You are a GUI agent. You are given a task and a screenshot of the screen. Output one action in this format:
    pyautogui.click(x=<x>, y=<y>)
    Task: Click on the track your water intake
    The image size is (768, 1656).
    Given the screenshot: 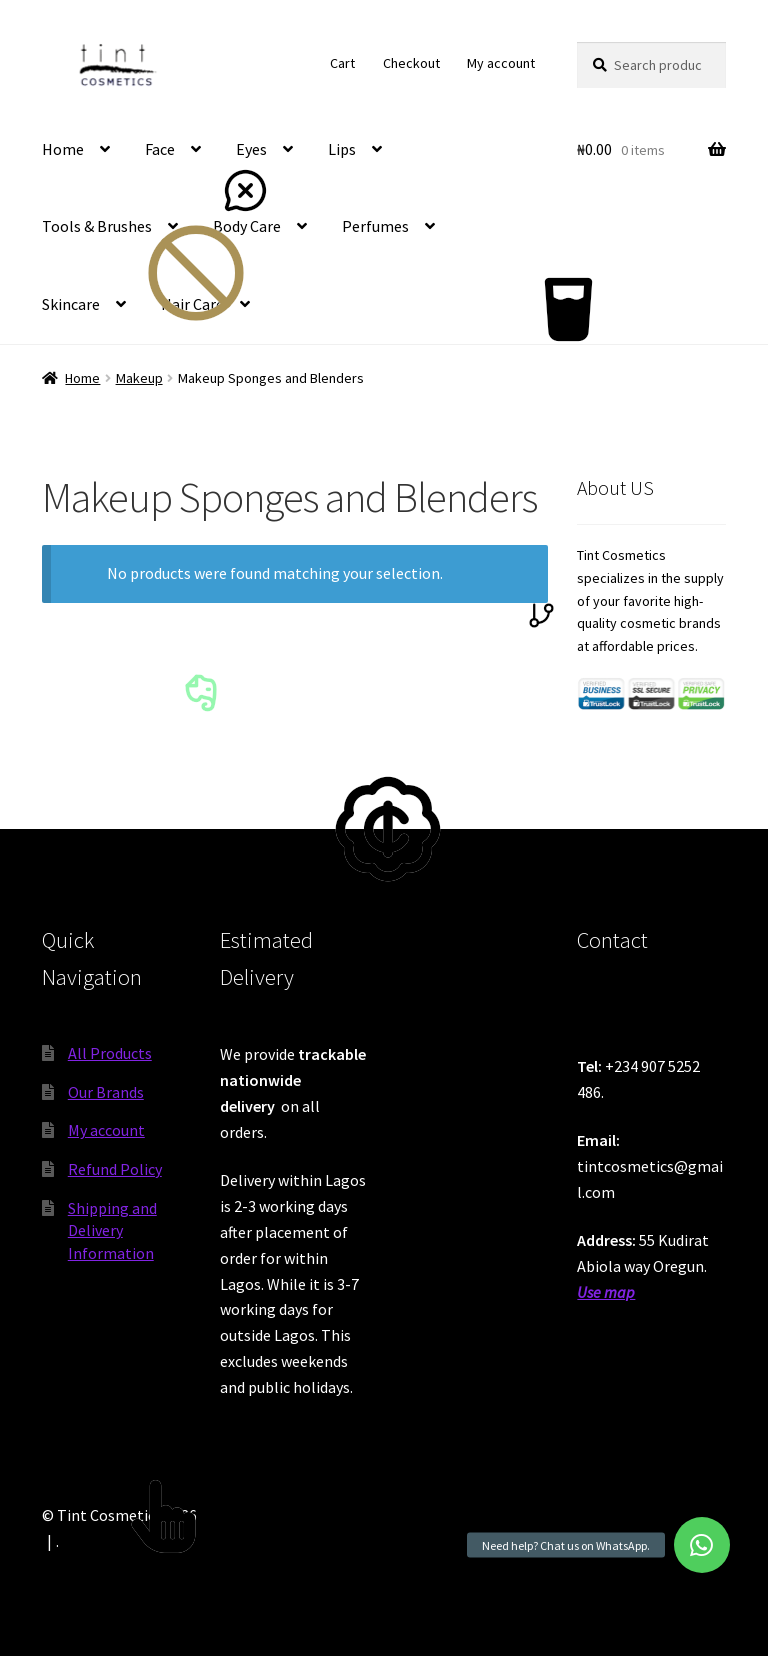 What is the action you would take?
    pyautogui.click(x=568, y=309)
    